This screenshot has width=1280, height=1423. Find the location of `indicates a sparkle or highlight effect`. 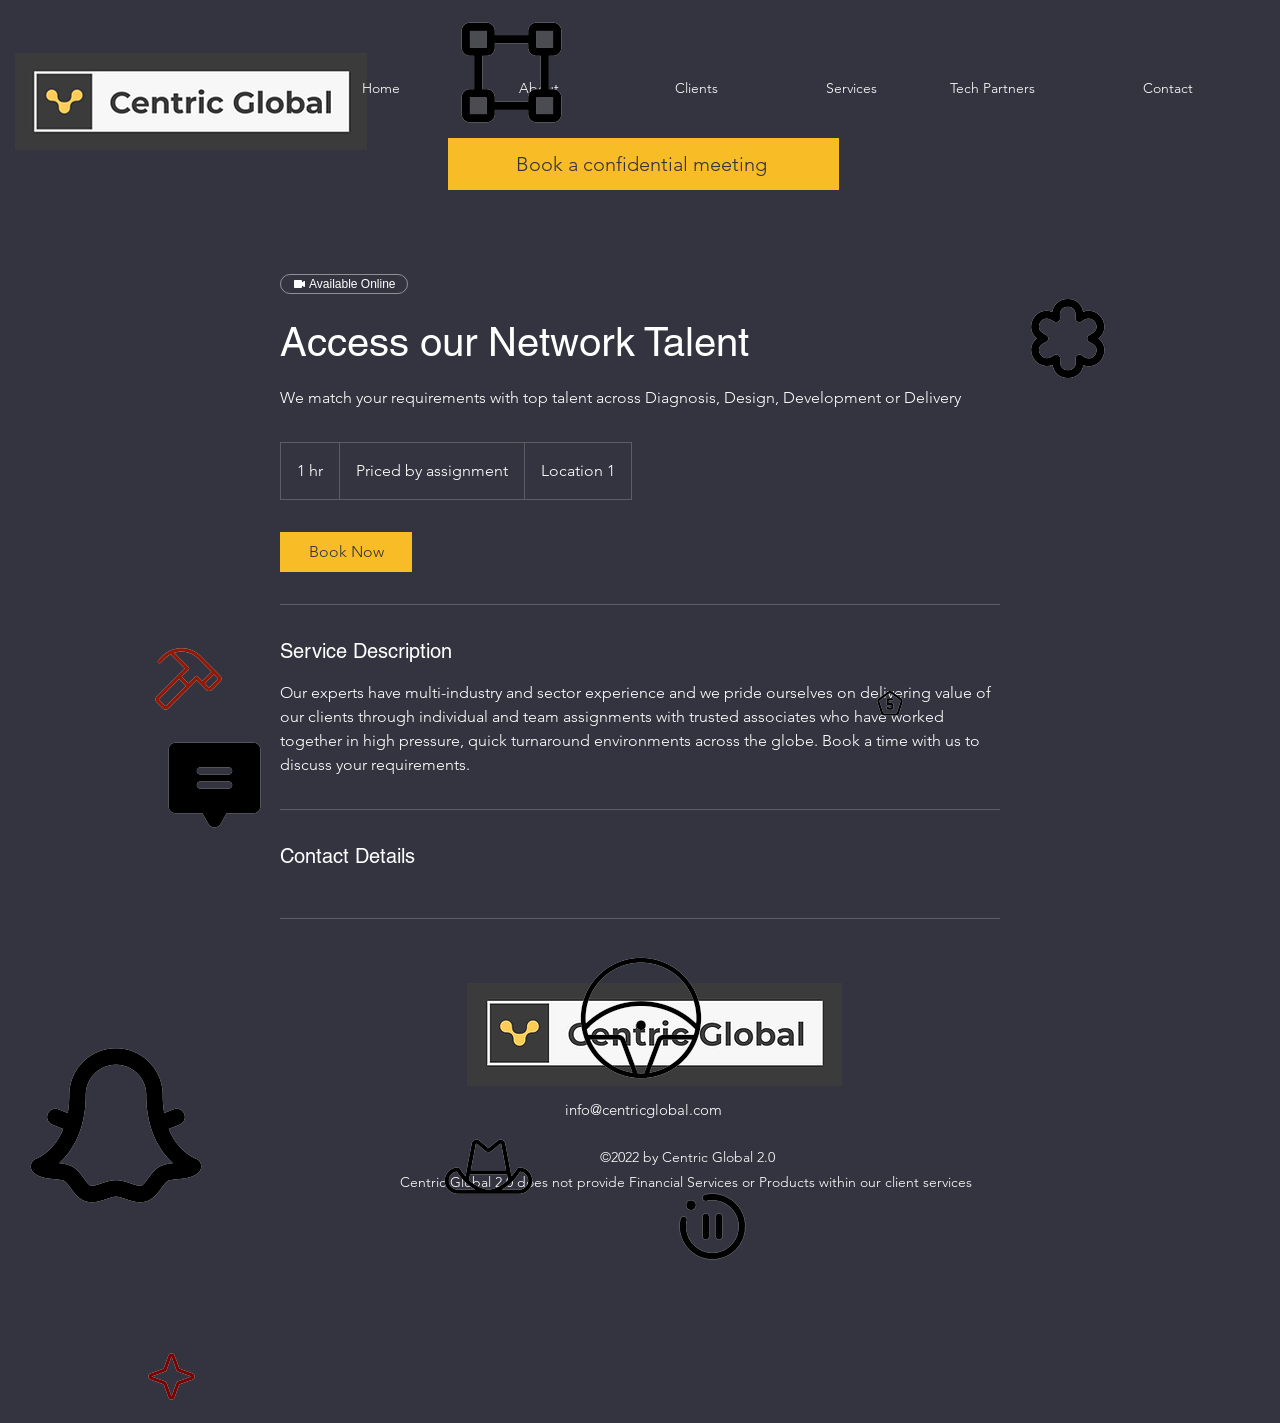

indicates a sparkle or highlight effect is located at coordinates (171, 1376).